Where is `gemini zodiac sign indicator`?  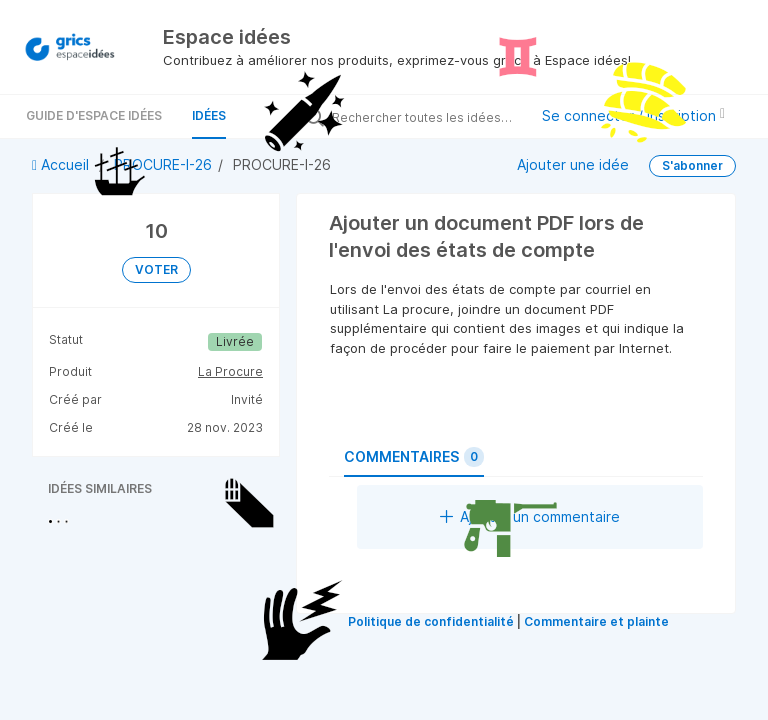 gemini zodiac sign indicator is located at coordinates (518, 57).